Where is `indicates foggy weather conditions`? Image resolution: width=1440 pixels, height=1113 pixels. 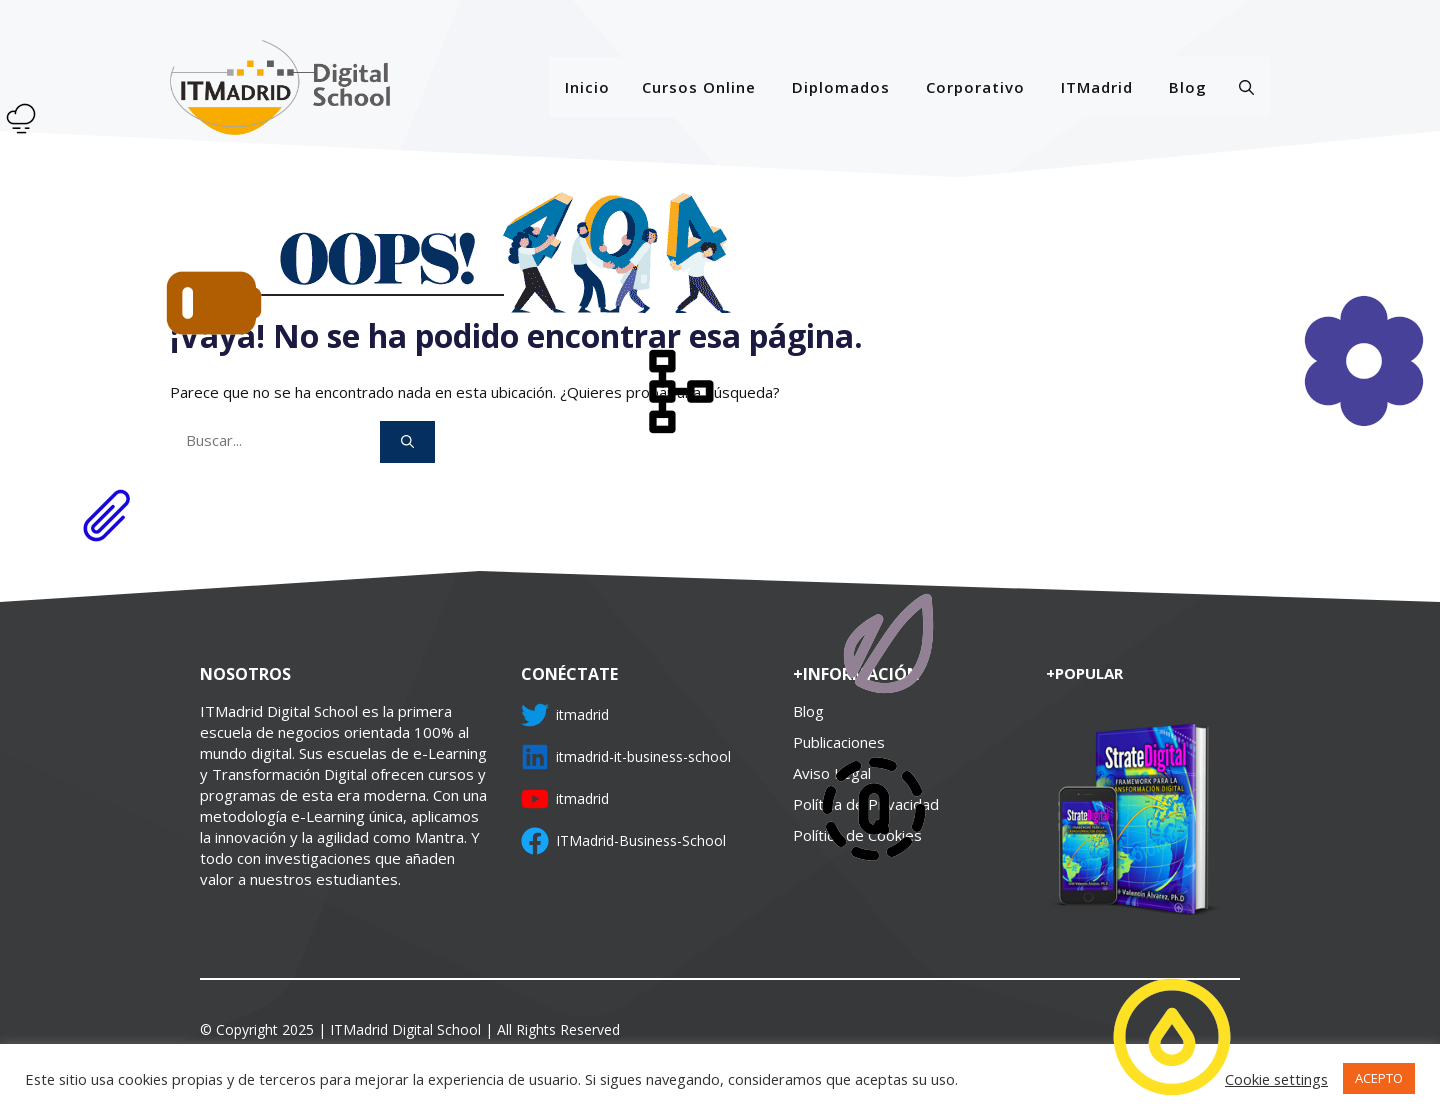
indicates foggy weather conditions is located at coordinates (21, 118).